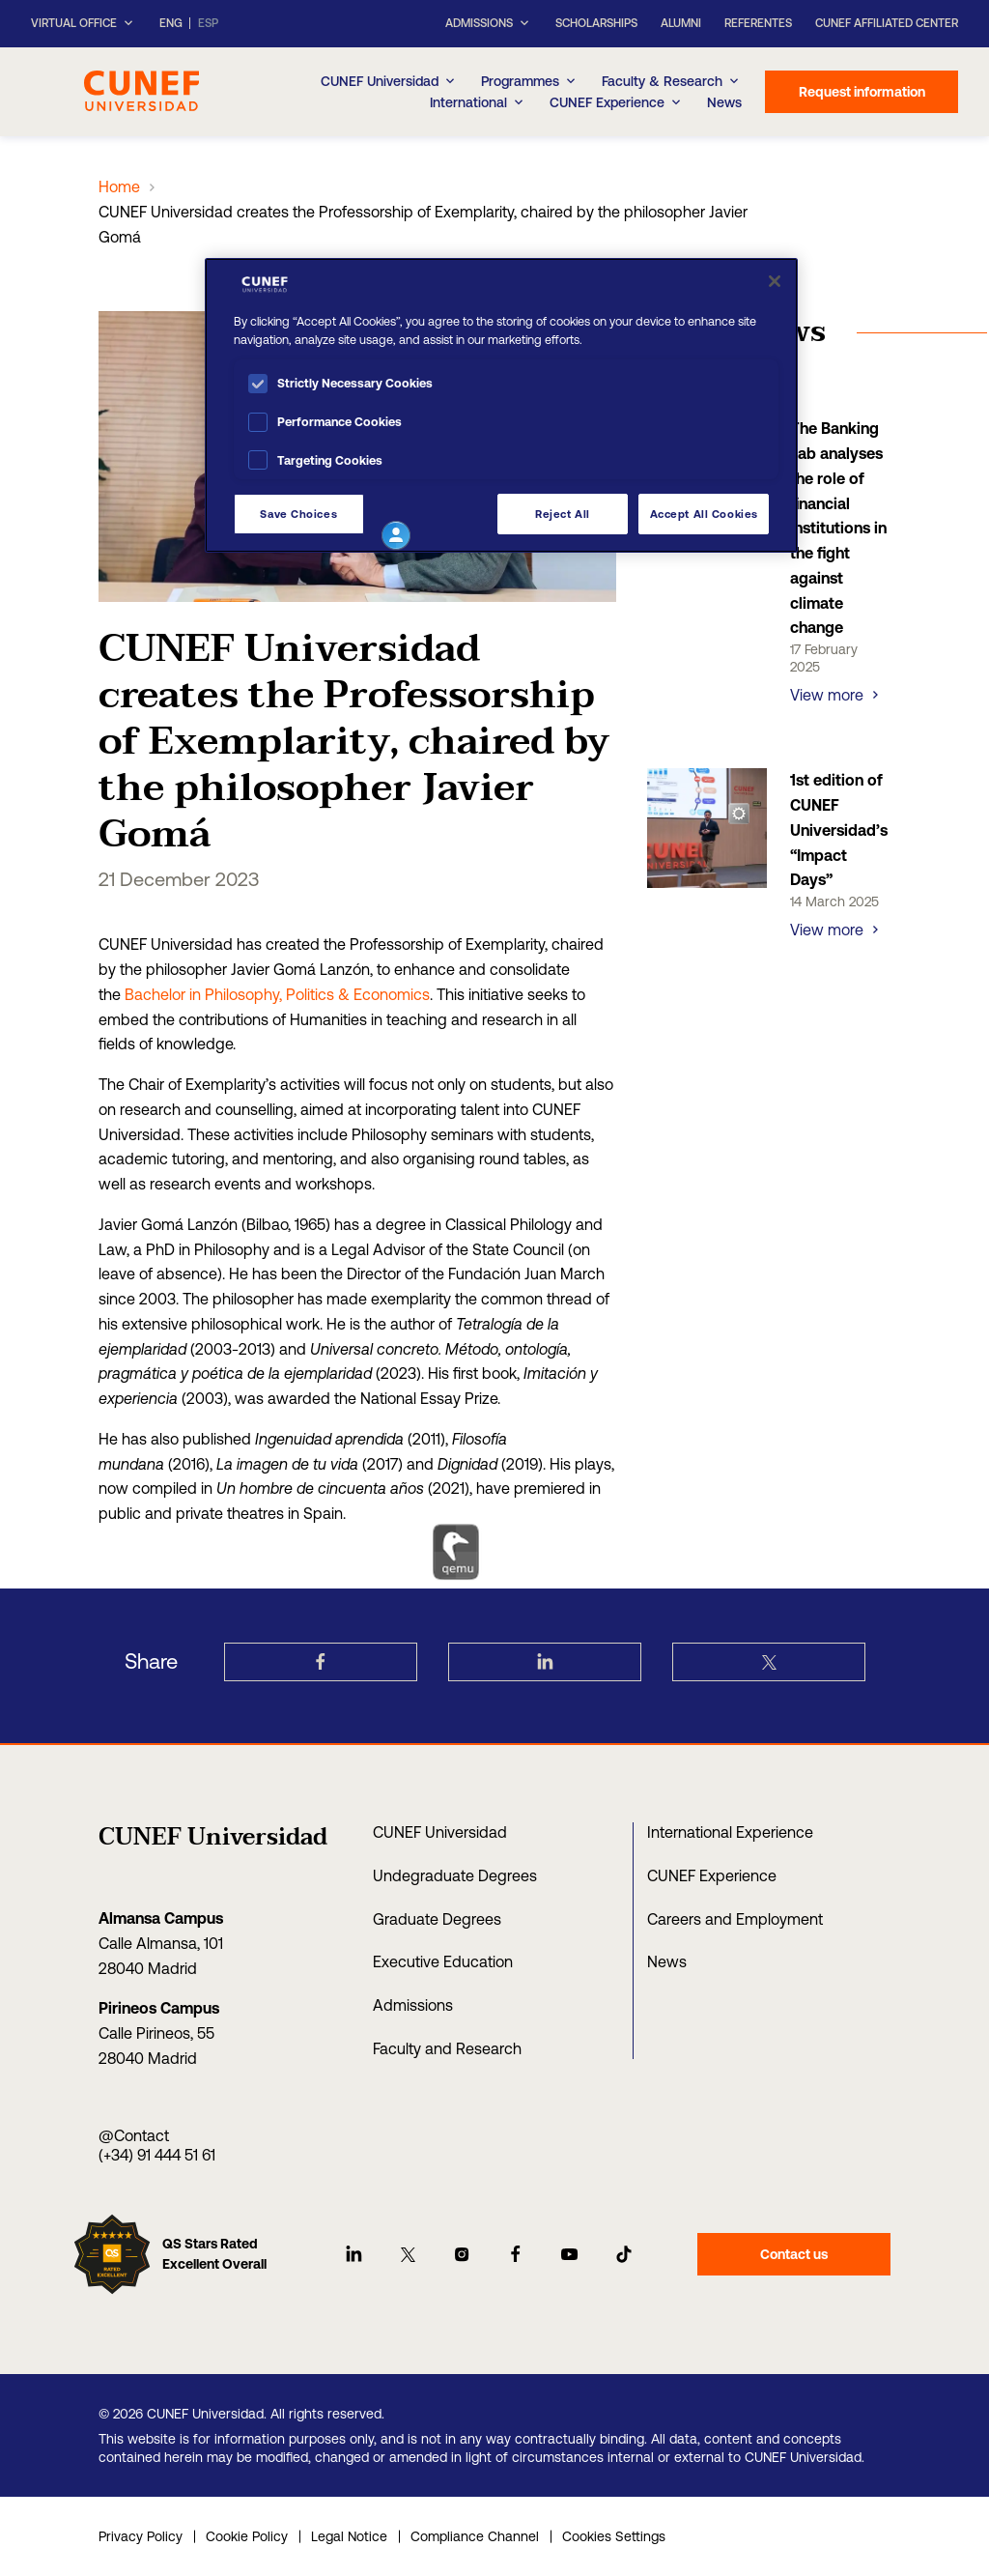  What do you see at coordinates (739, 814) in the screenshot?
I see `shared library file type indicator` at bounding box center [739, 814].